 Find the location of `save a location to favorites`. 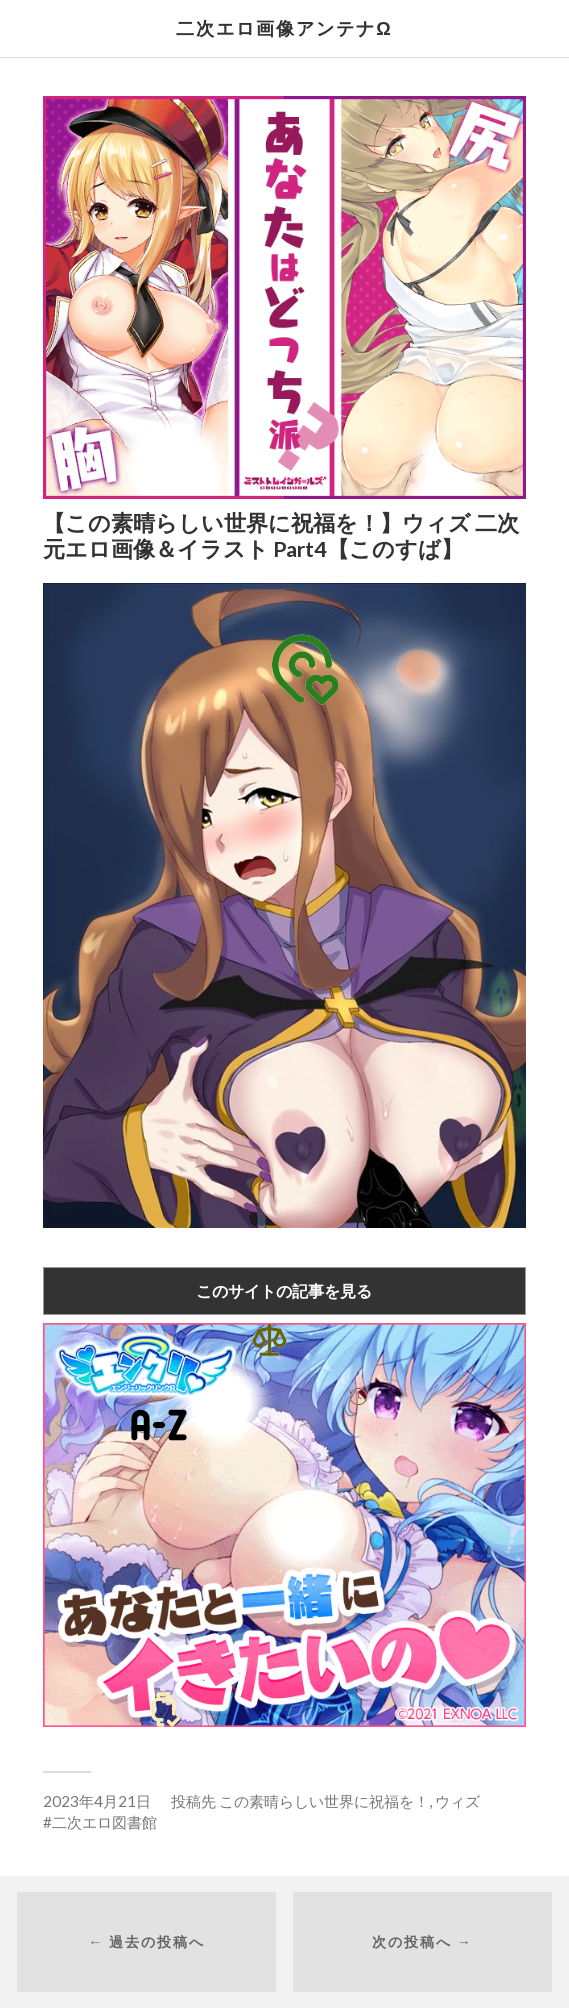

save a location to favorites is located at coordinates (302, 668).